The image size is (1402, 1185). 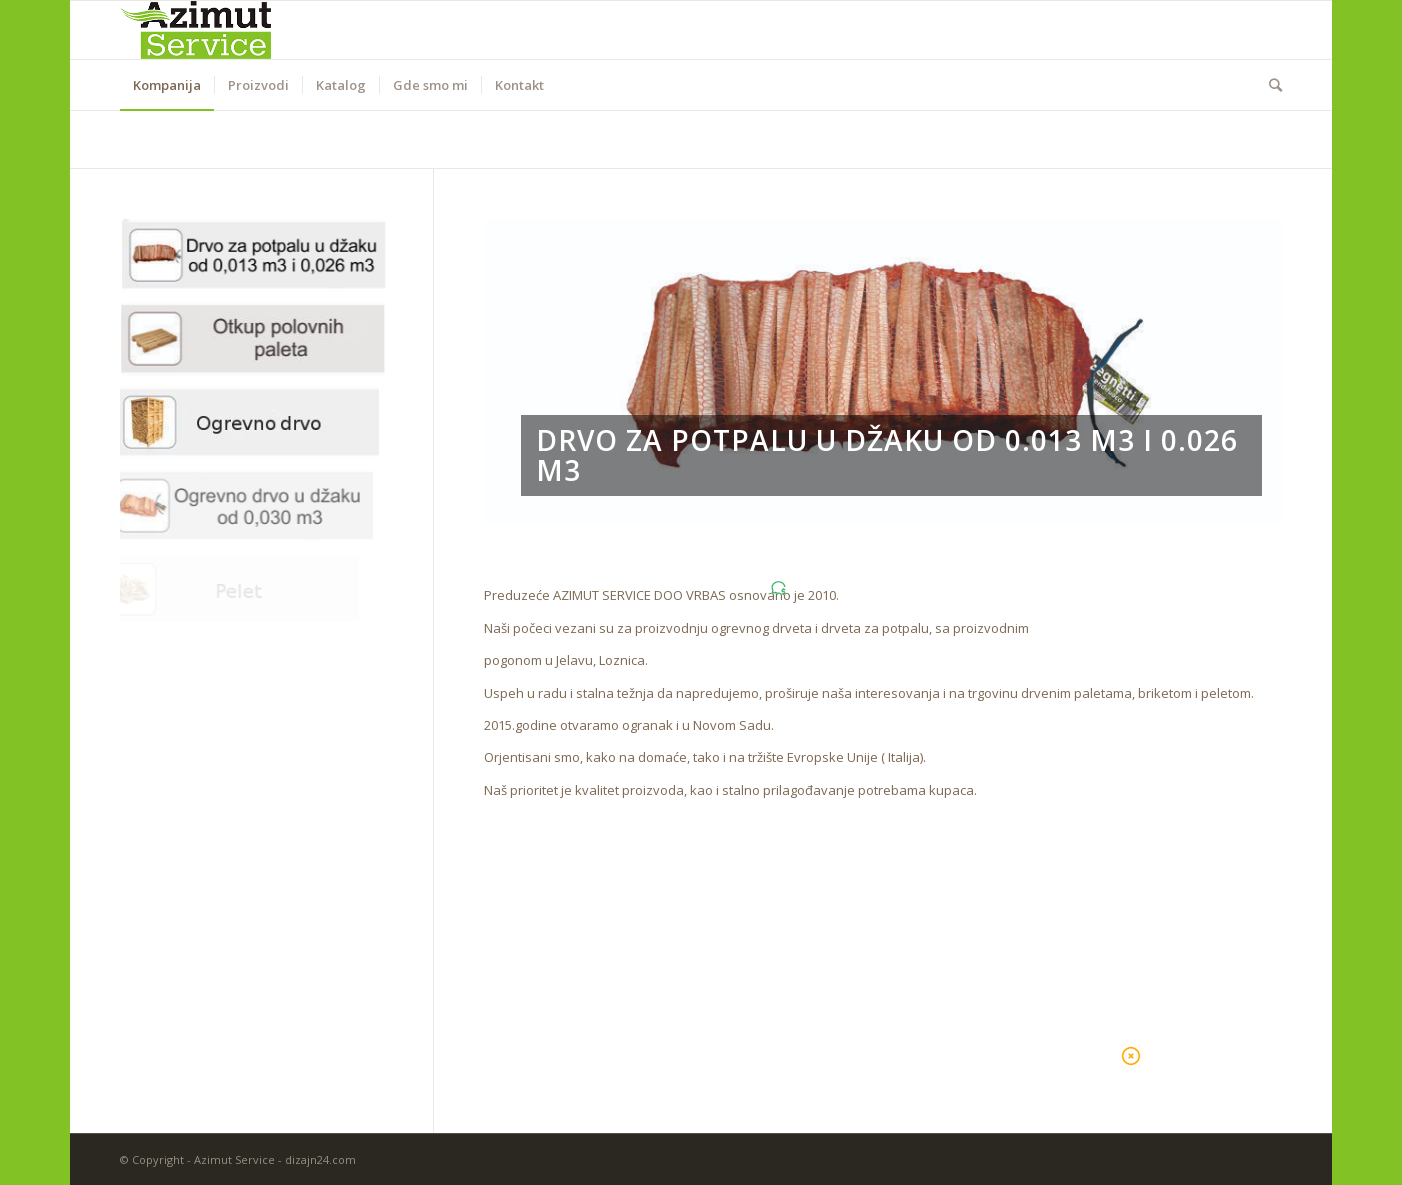 I want to click on send or receive payment messages, so click(x=778, y=587).